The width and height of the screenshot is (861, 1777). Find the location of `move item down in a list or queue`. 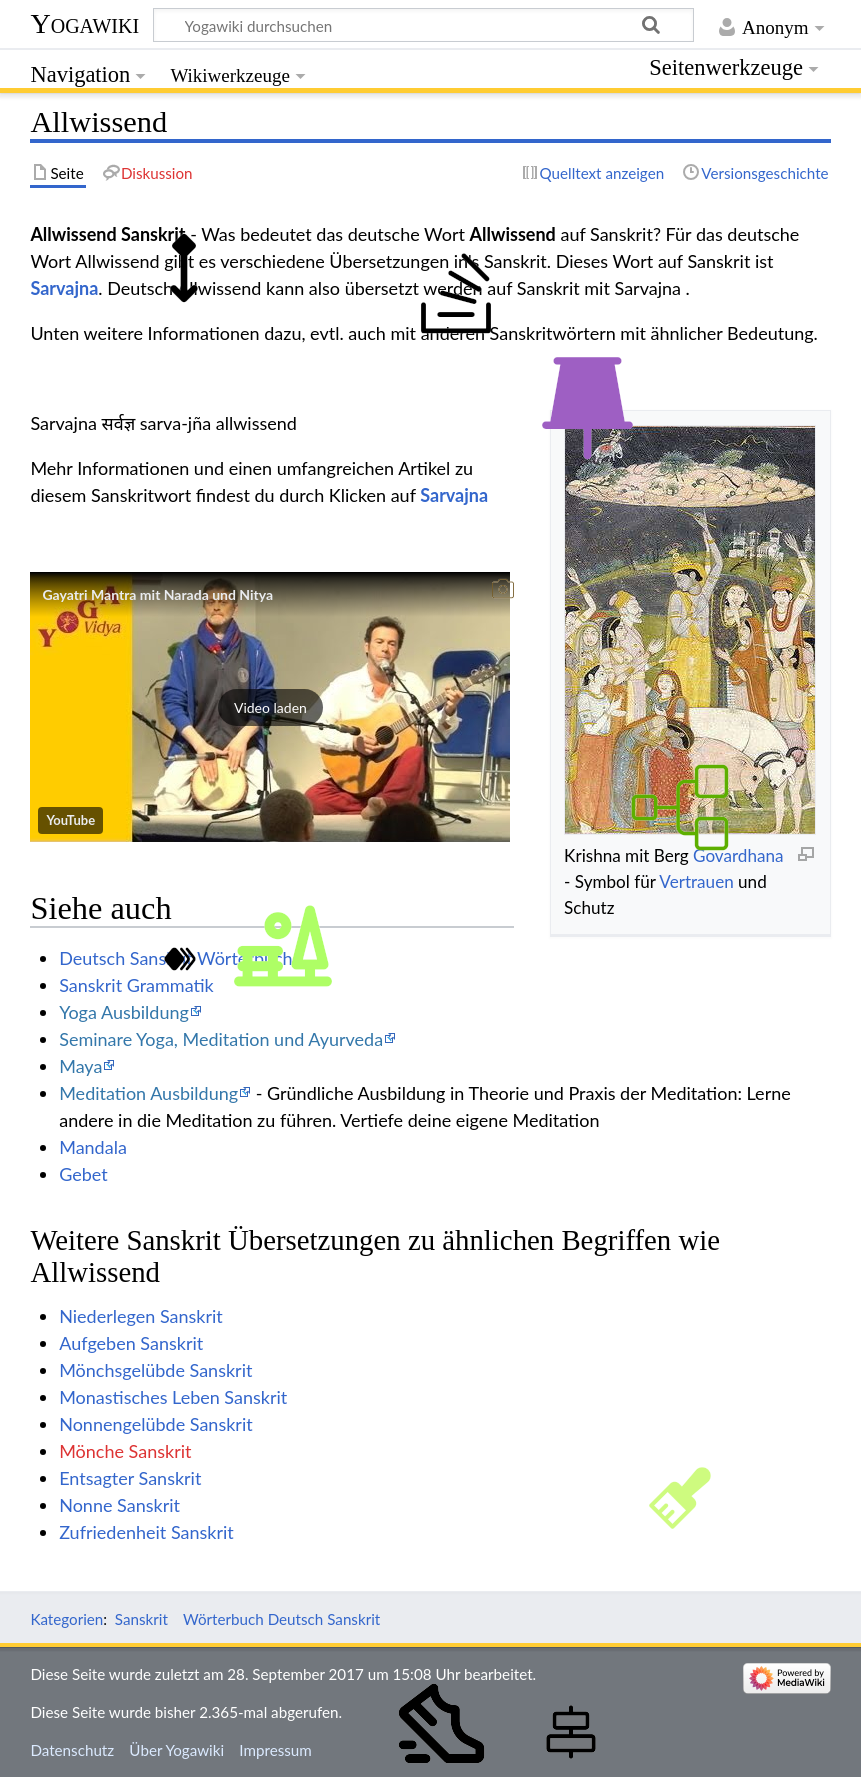

move item down in a list or queue is located at coordinates (184, 268).